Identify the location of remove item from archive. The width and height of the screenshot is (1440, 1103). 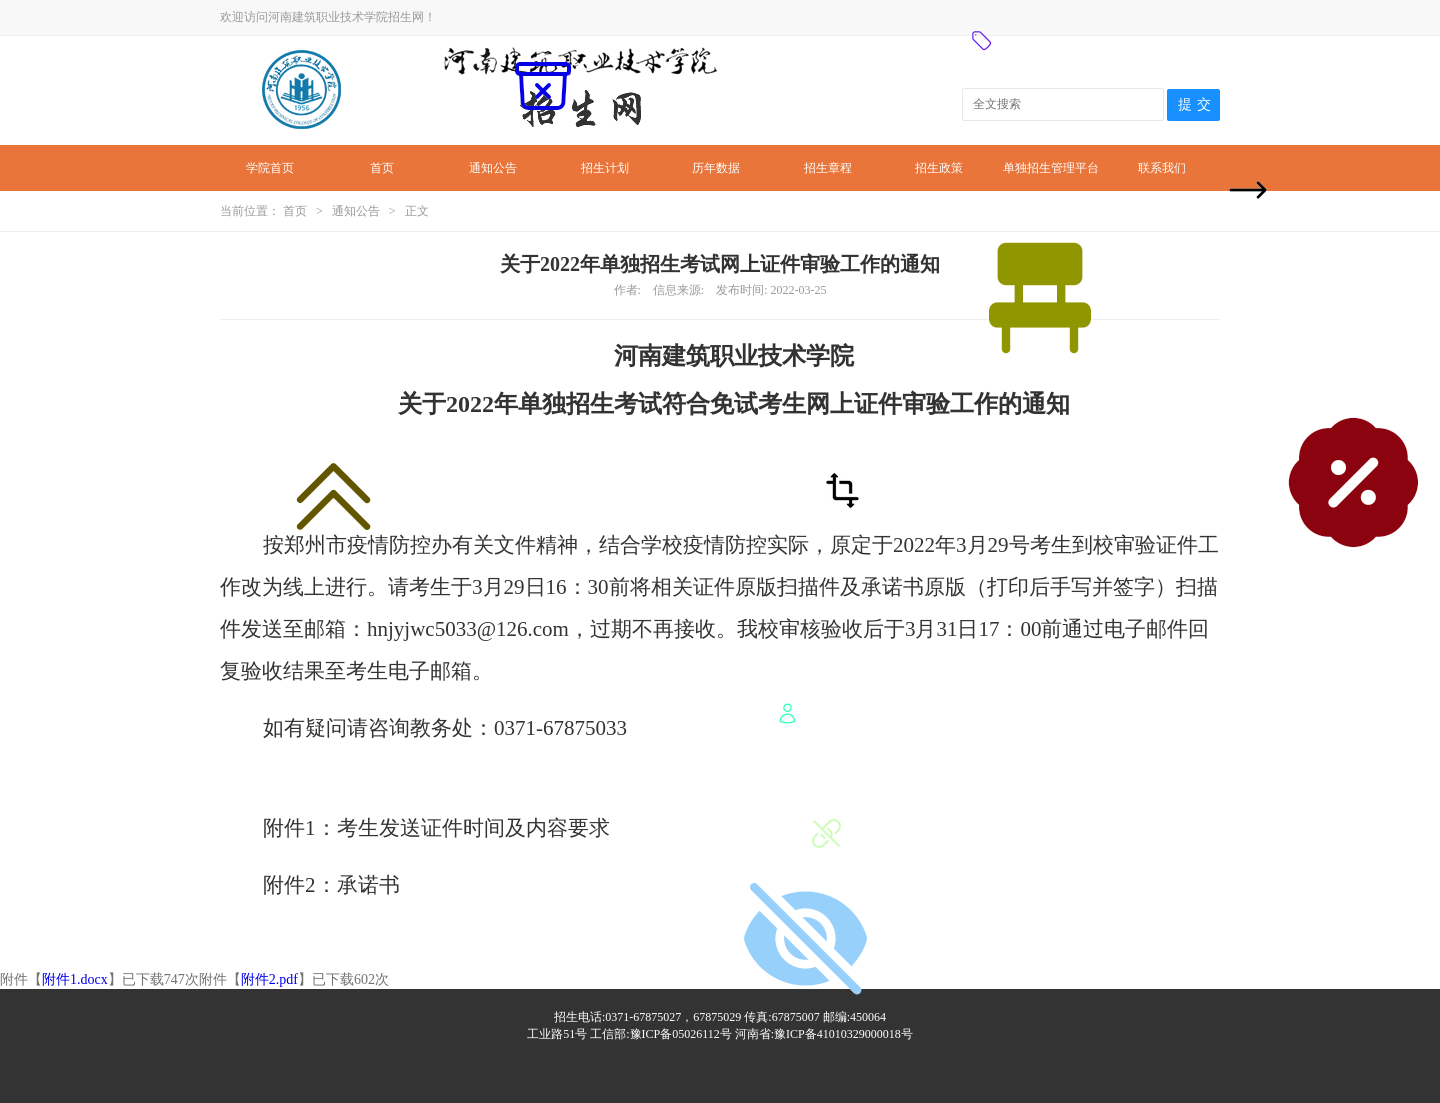
(543, 86).